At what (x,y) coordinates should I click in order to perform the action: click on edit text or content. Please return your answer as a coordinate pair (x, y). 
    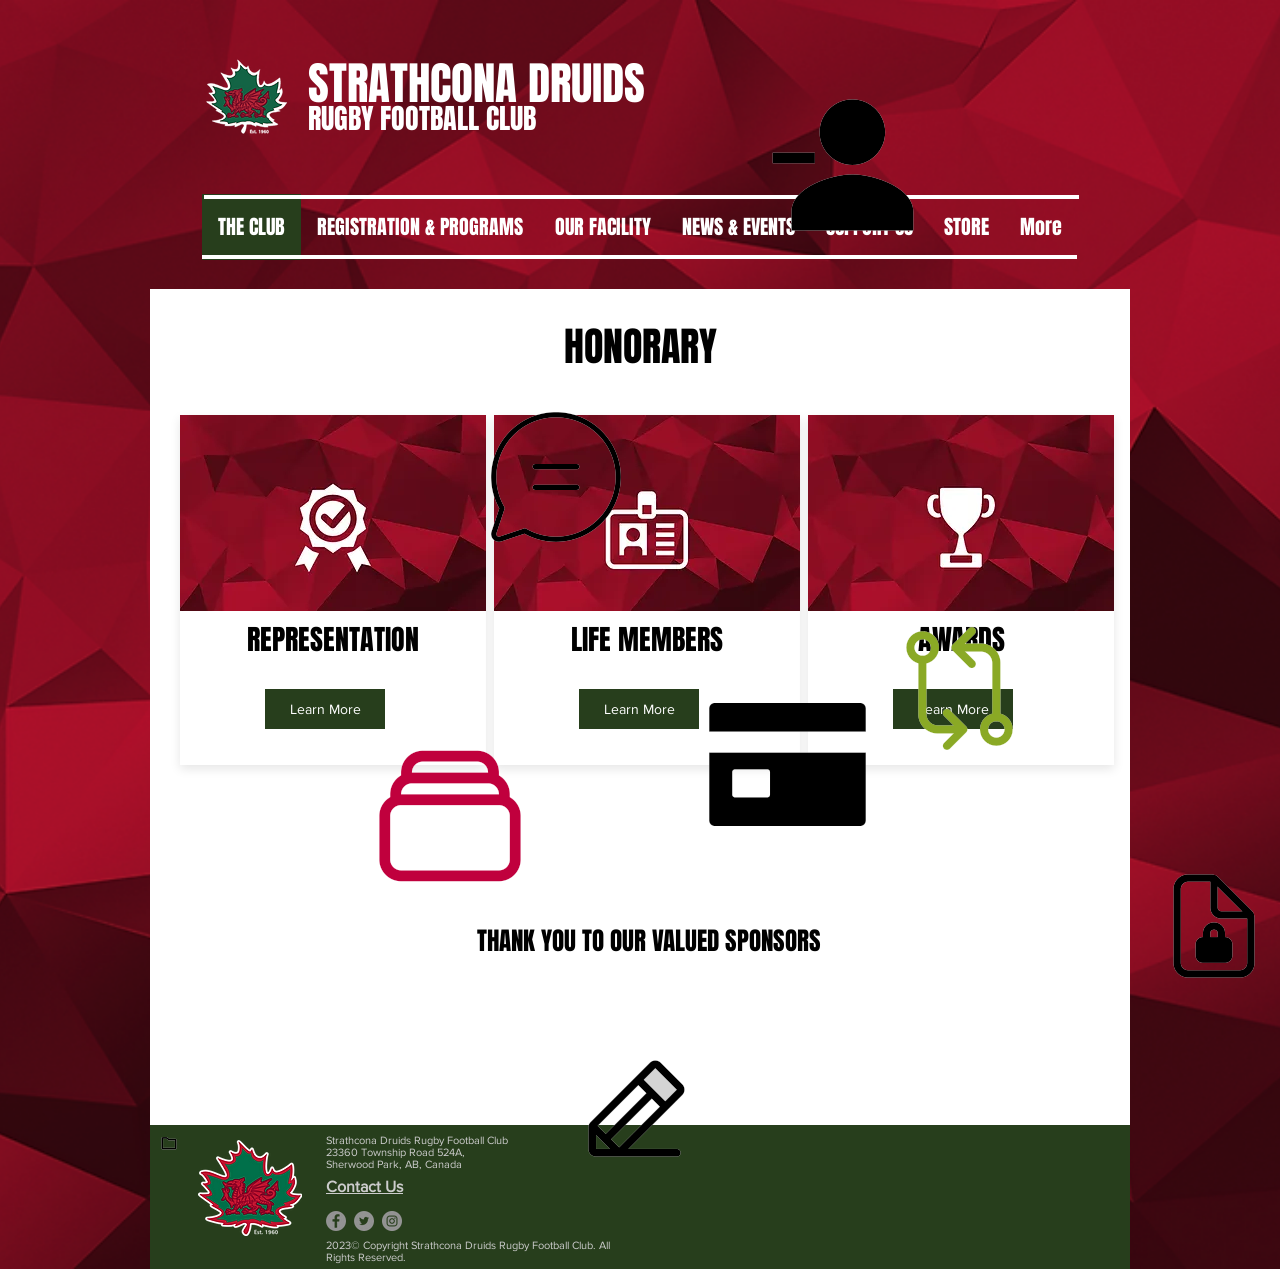
    Looking at the image, I should click on (634, 1110).